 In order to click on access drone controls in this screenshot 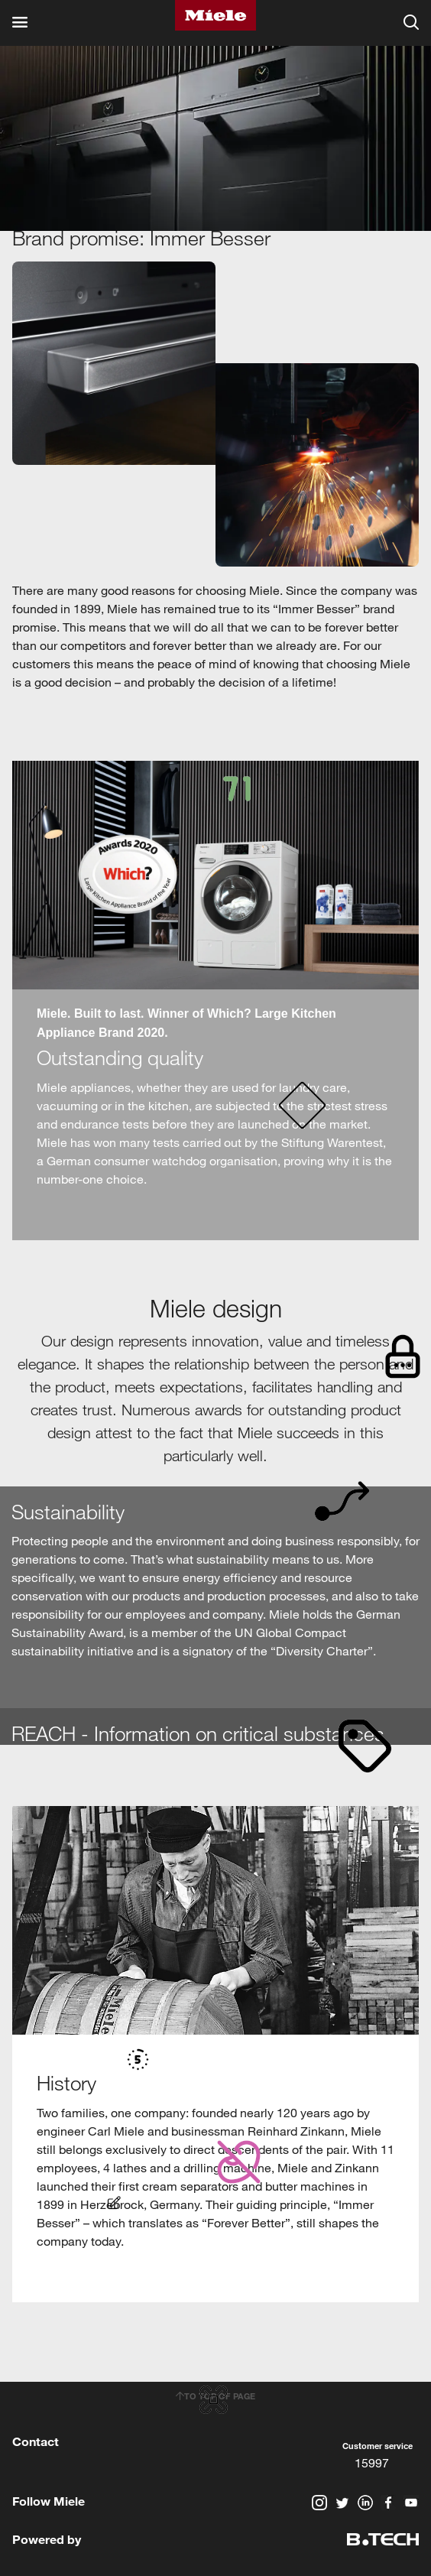, I will do `click(213, 2399)`.